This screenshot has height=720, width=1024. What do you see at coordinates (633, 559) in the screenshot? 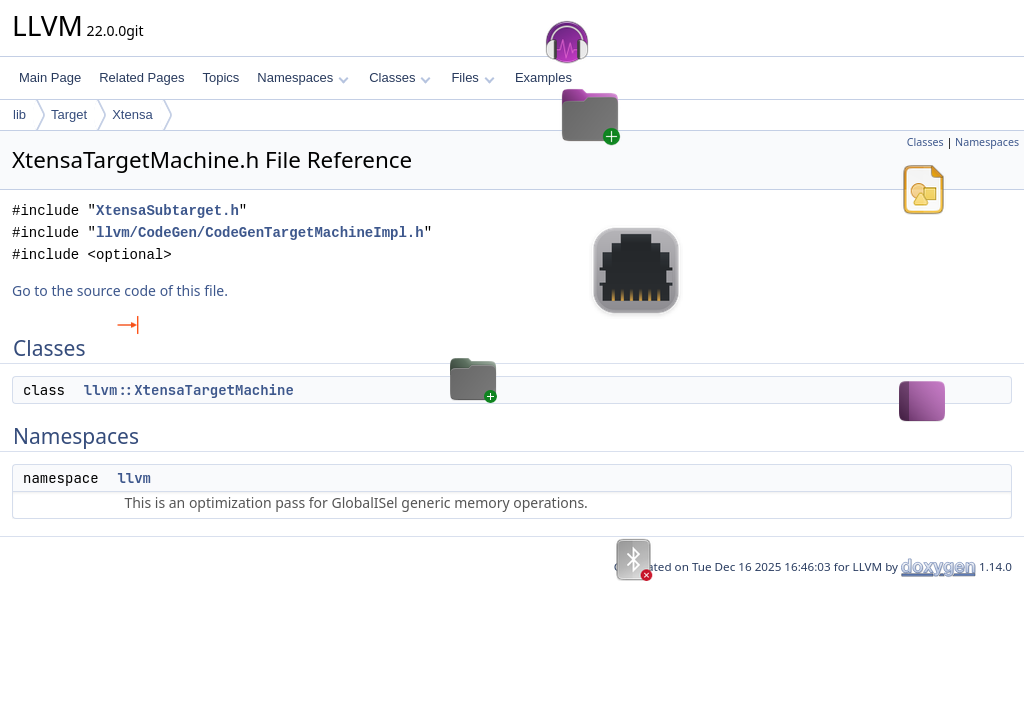
I see `bluetooth is currently disabled` at bounding box center [633, 559].